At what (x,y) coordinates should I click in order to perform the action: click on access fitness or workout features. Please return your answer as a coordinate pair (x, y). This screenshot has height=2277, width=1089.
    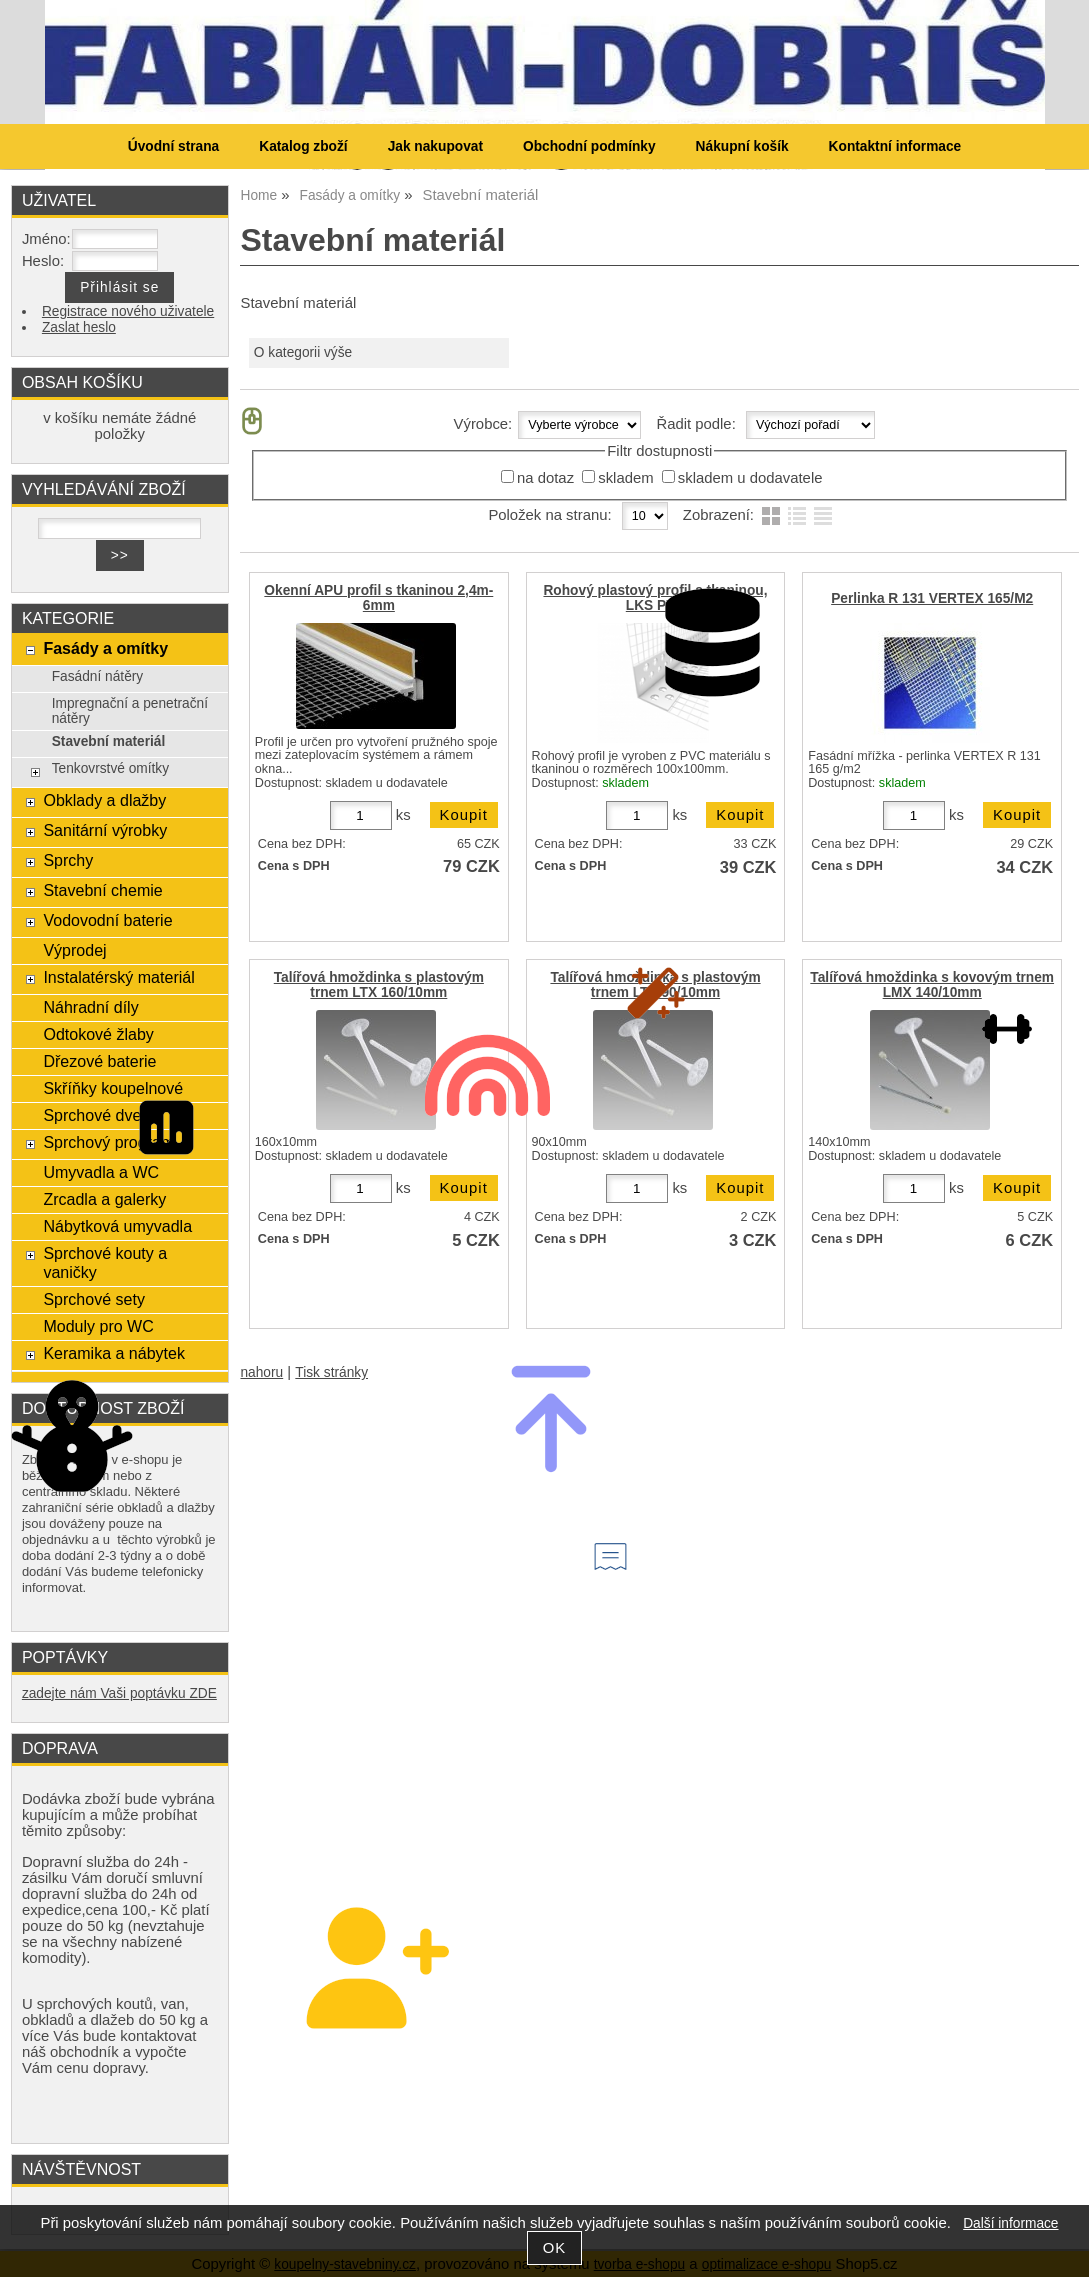
    Looking at the image, I should click on (1007, 1029).